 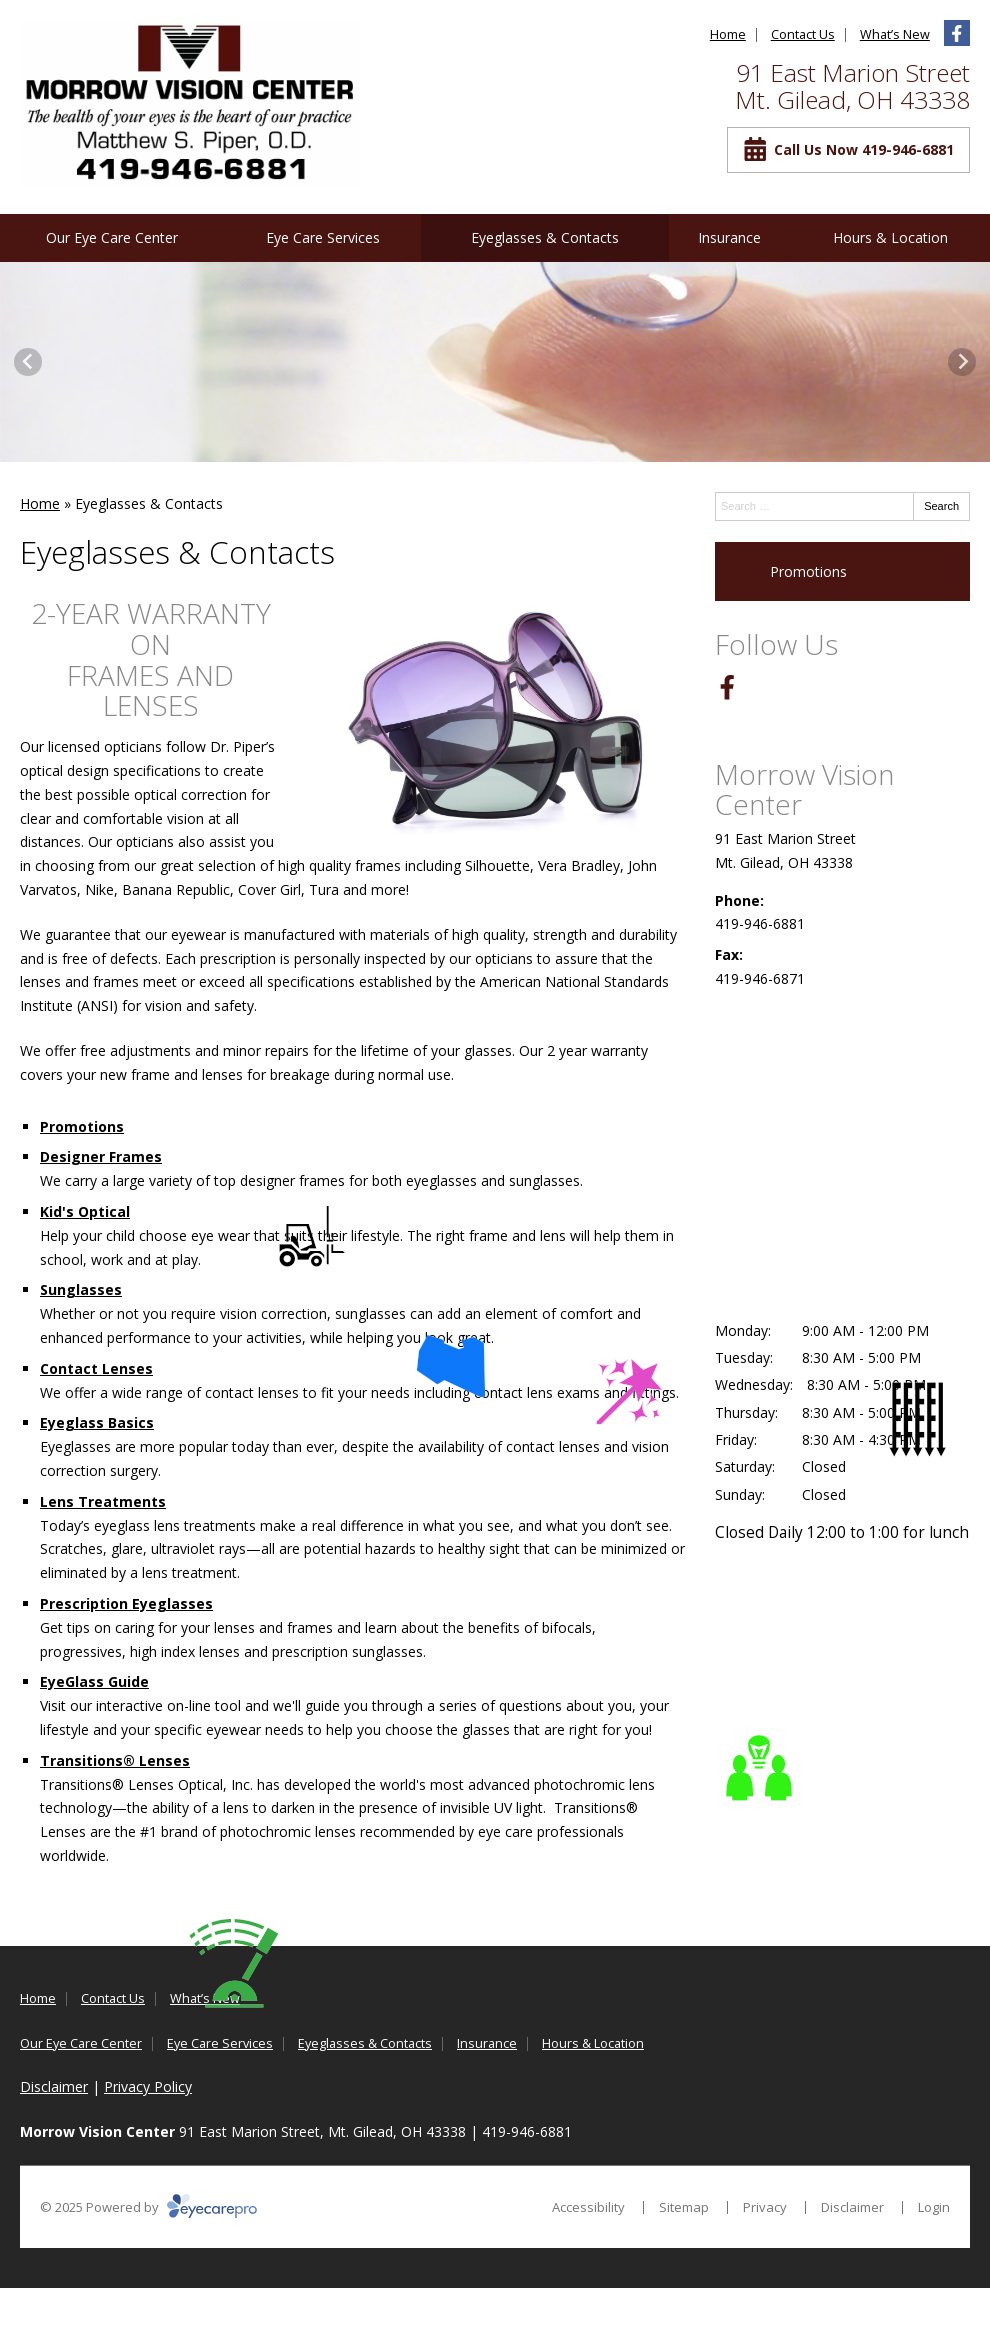 What do you see at coordinates (759, 1768) in the screenshot?
I see `start a team brainstorming session` at bounding box center [759, 1768].